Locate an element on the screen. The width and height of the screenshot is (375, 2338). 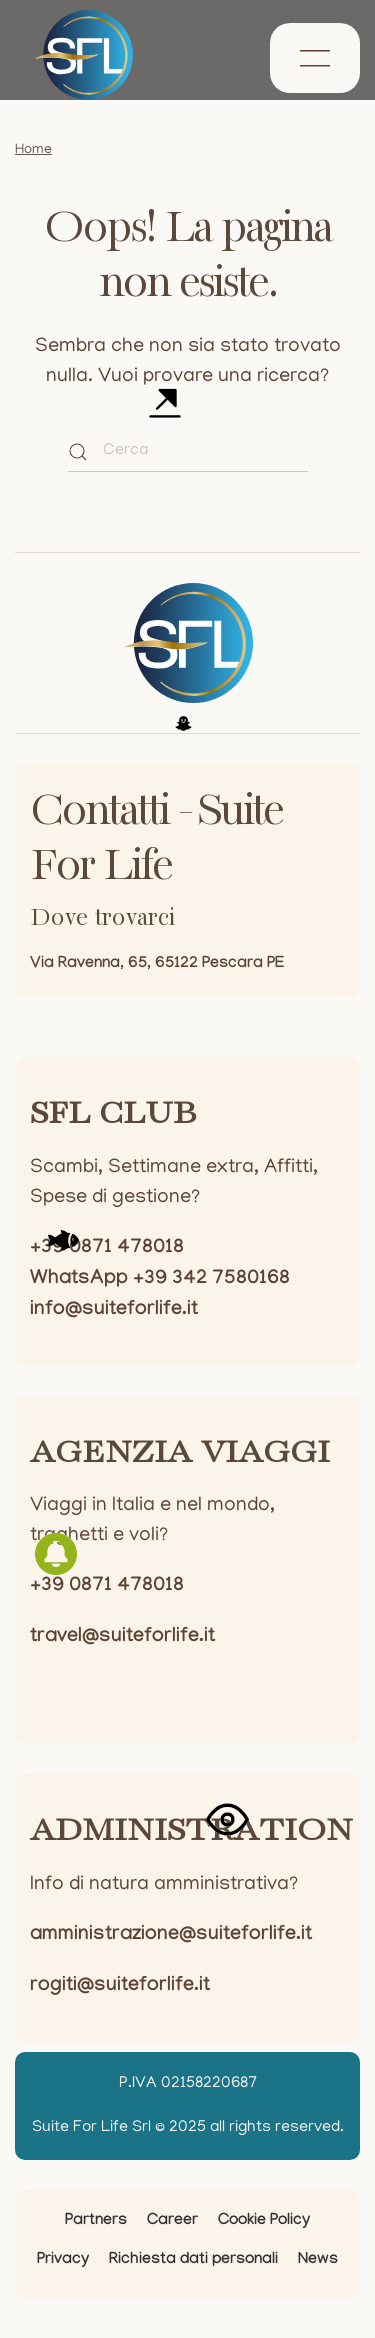
view notifications is located at coordinates (56, 1554).